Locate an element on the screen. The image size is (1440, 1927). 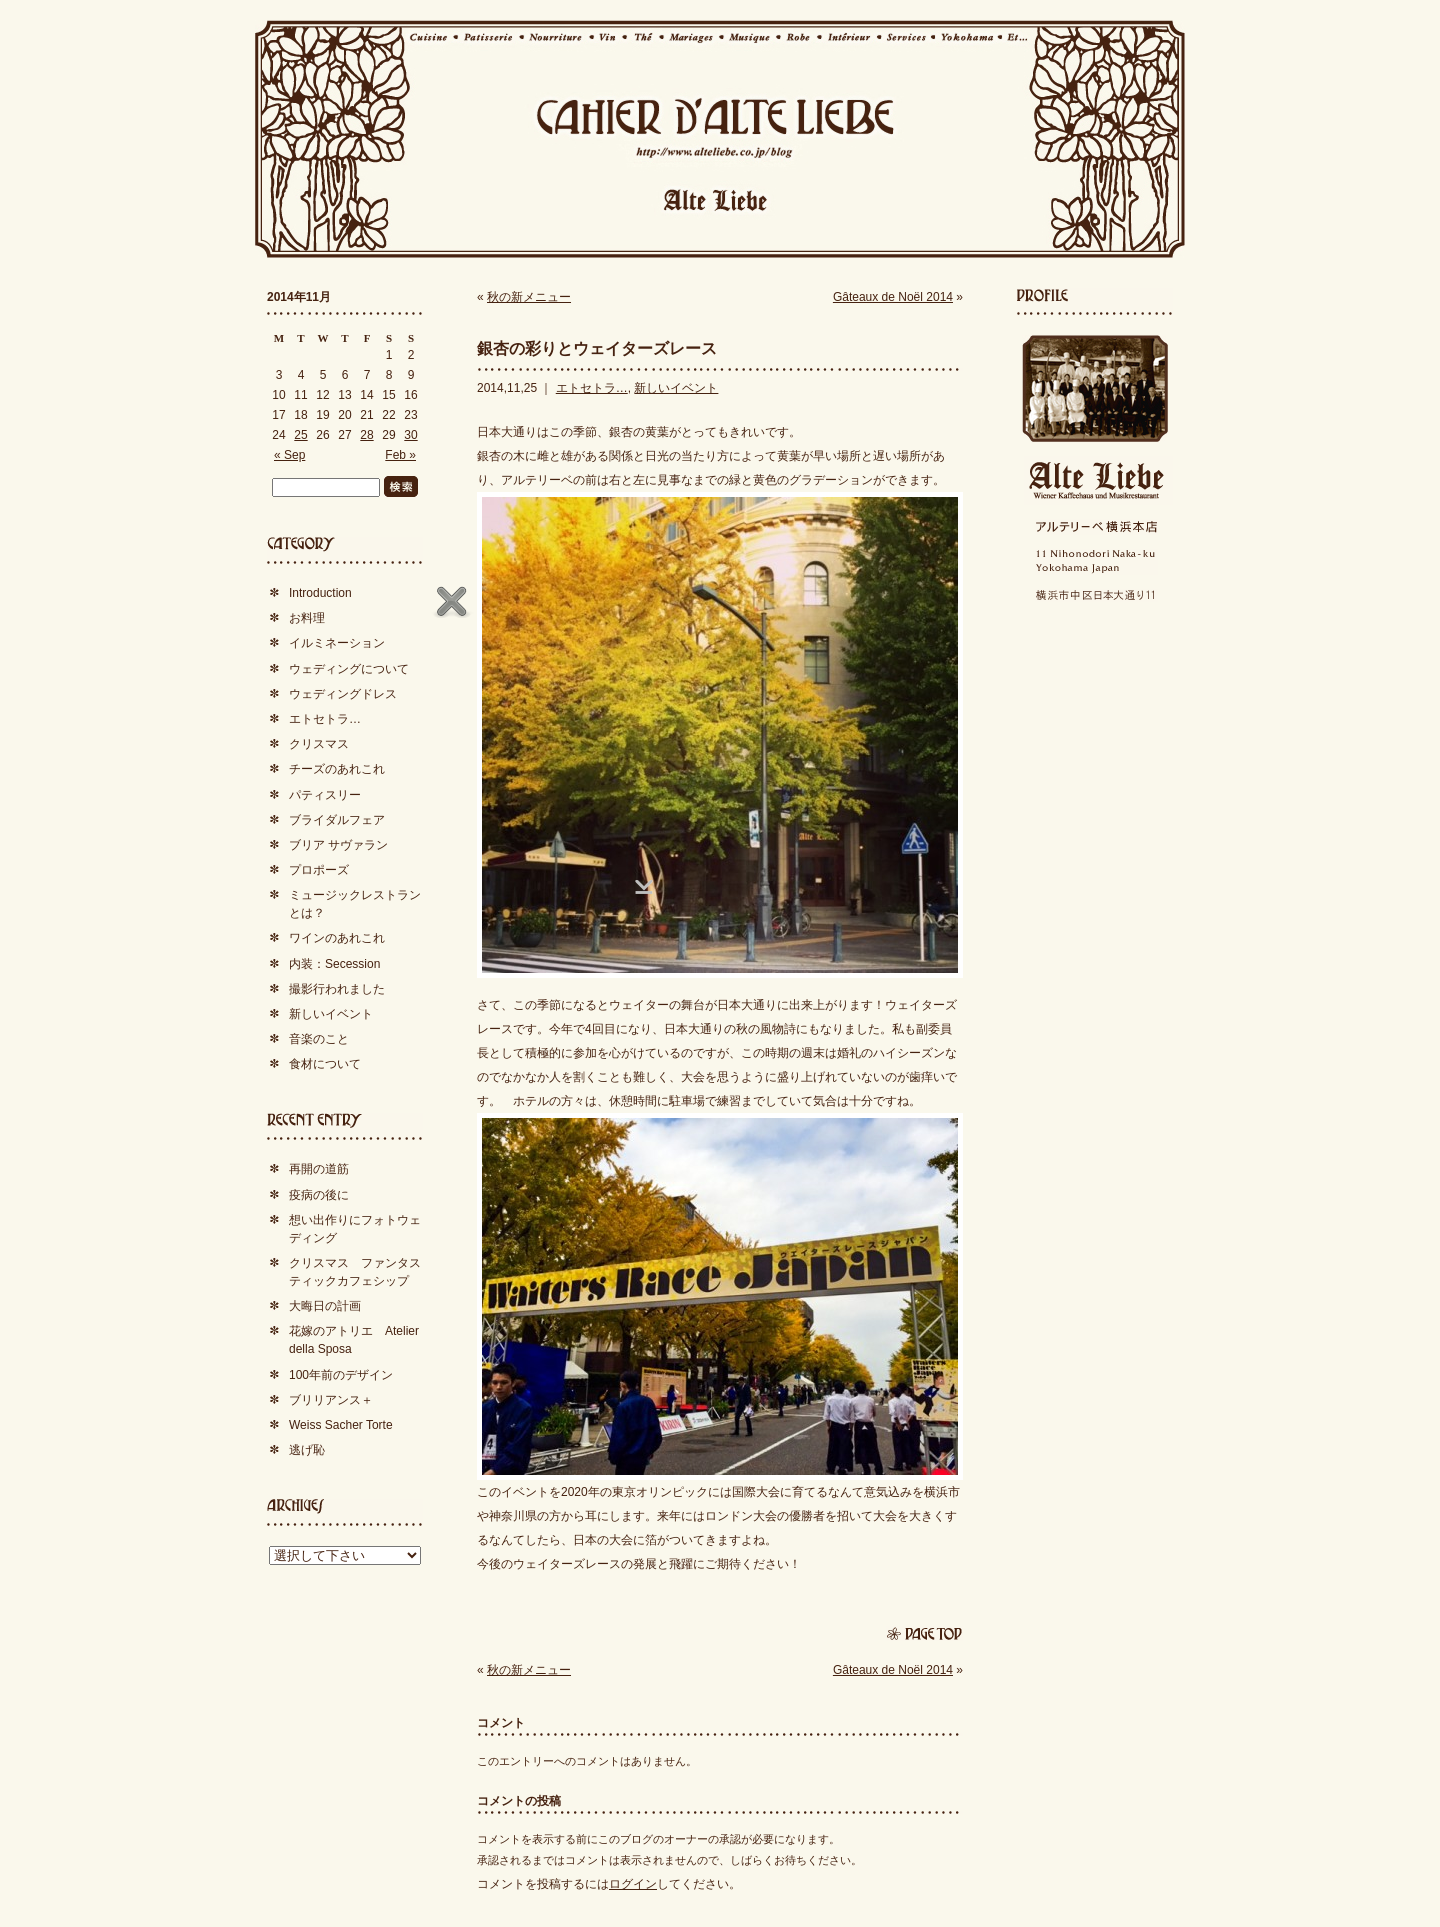
close the current window is located at coordinates (451, 602).